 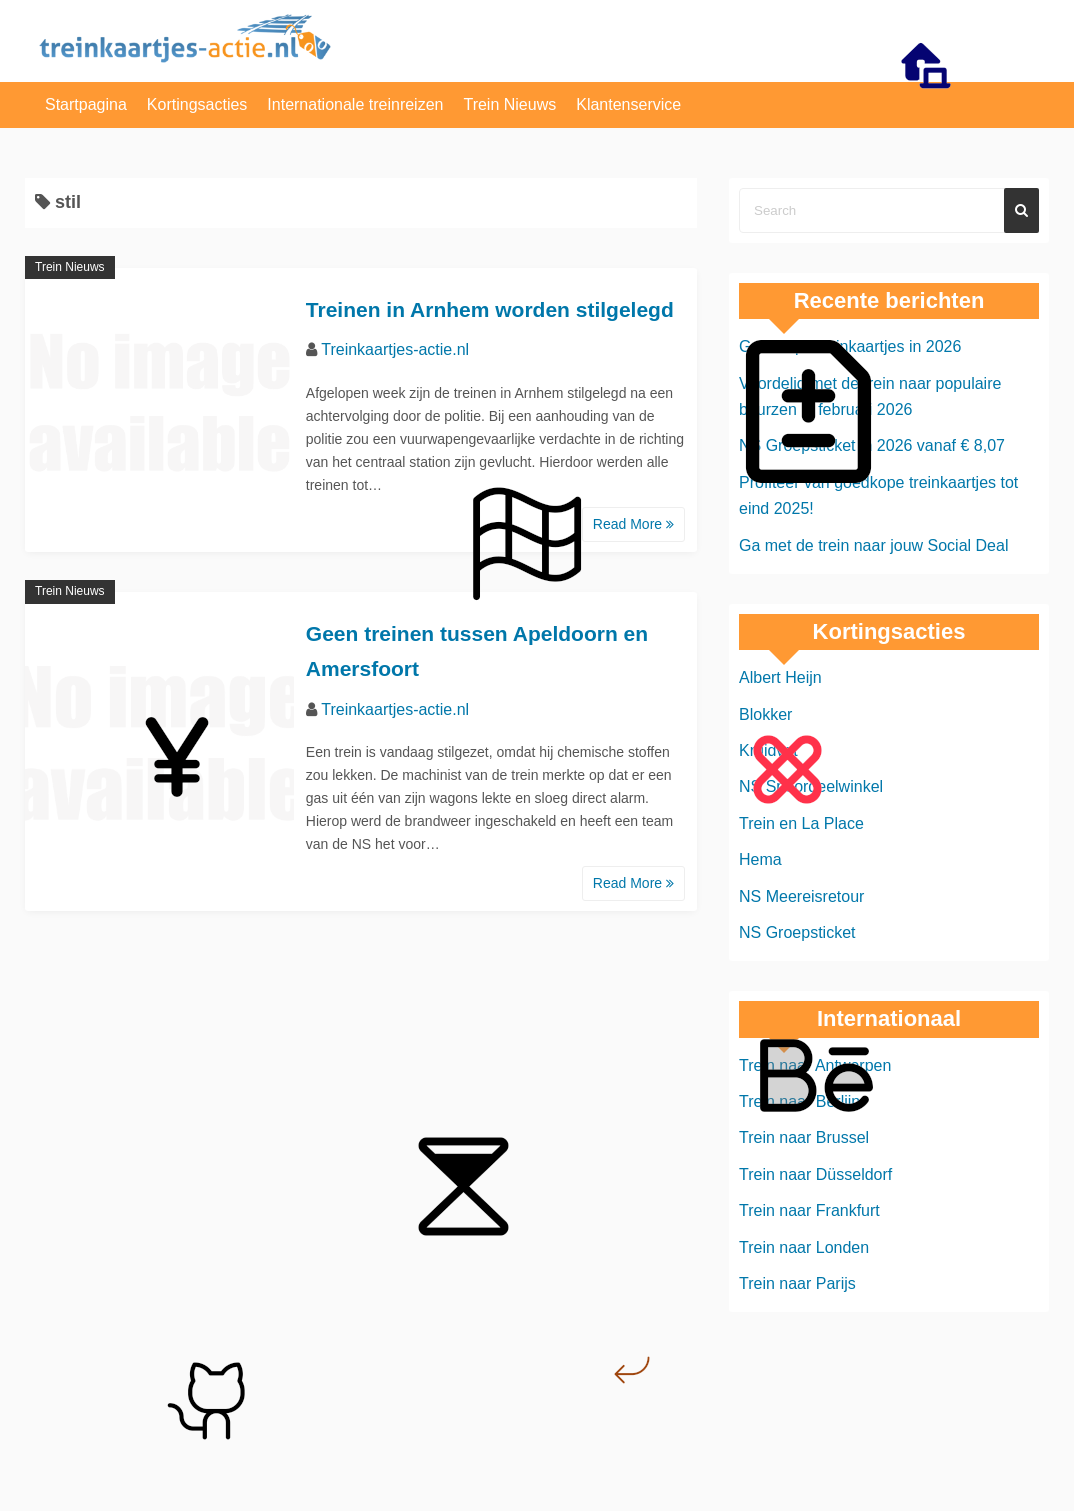 What do you see at coordinates (812, 1075) in the screenshot?
I see `link to behance portfolio` at bounding box center [812, 1075].